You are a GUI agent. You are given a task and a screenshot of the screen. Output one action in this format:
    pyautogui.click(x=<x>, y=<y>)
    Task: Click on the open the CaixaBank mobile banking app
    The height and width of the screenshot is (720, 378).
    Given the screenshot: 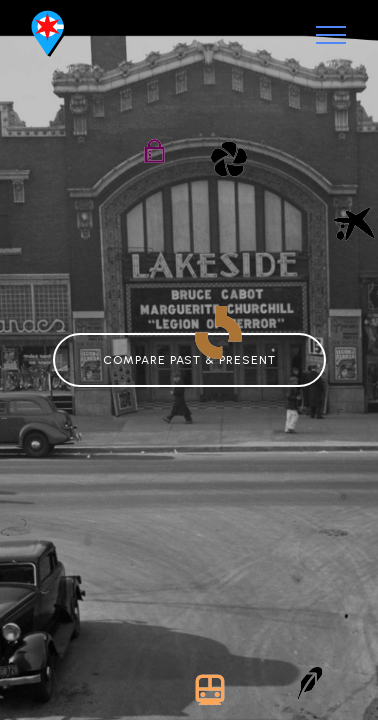 What is the action you would take?
    pyautogui.click(x=354, y=224)
    